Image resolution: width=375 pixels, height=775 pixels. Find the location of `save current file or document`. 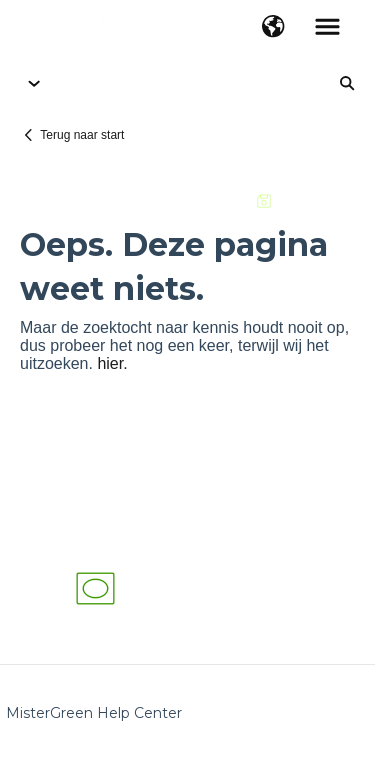

save current file or document is located at coordinates (264, 201).